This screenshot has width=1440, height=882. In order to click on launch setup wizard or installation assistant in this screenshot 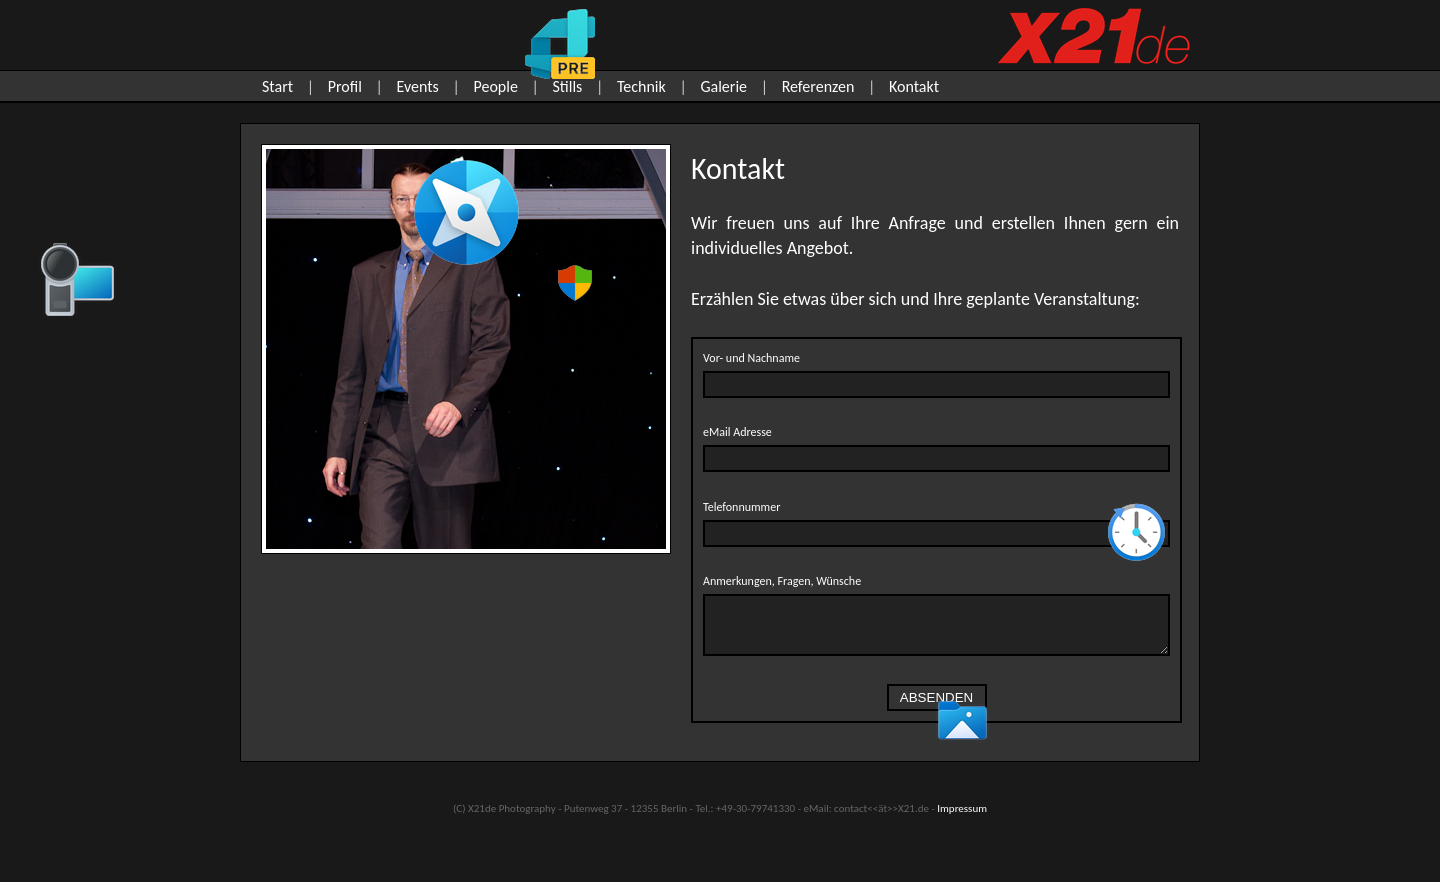, I will do `click(466, 212)`.